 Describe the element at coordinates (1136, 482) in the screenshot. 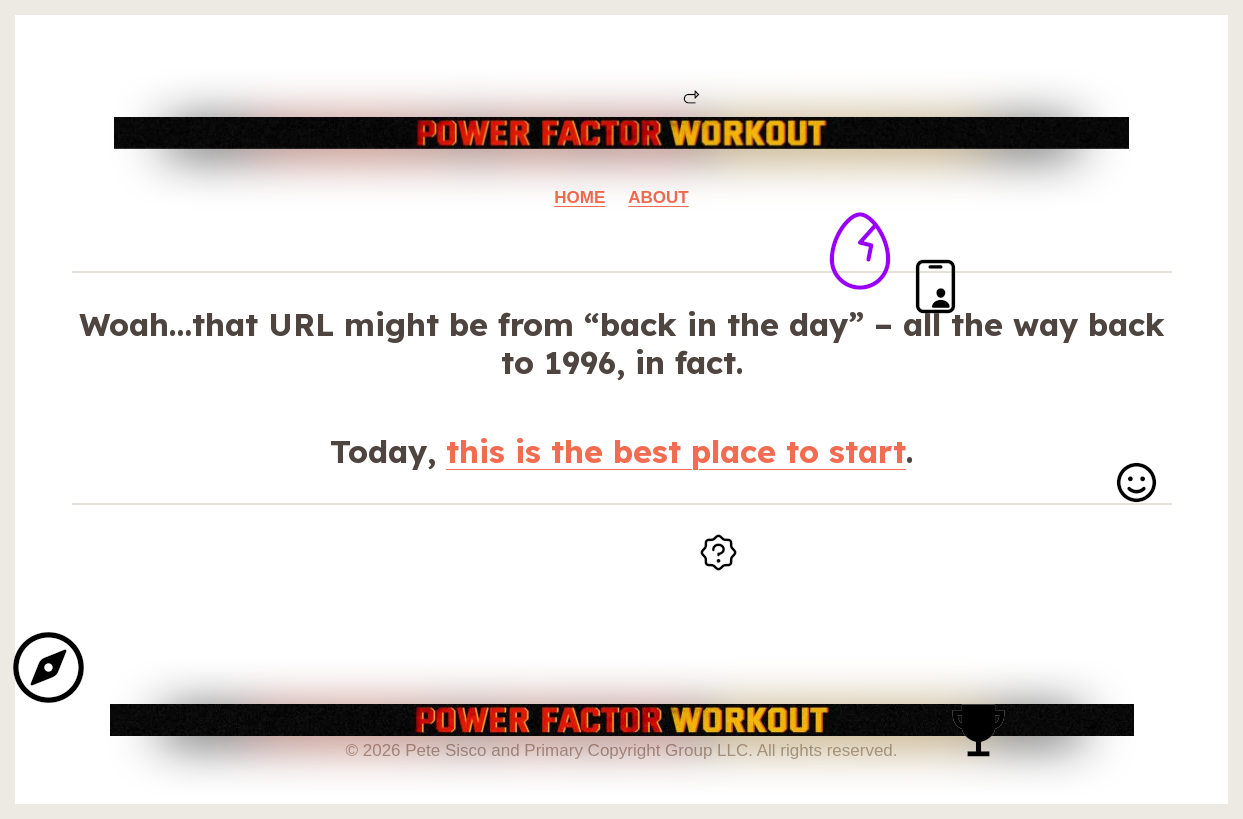

I see `add an emoji or reaction` at that location.